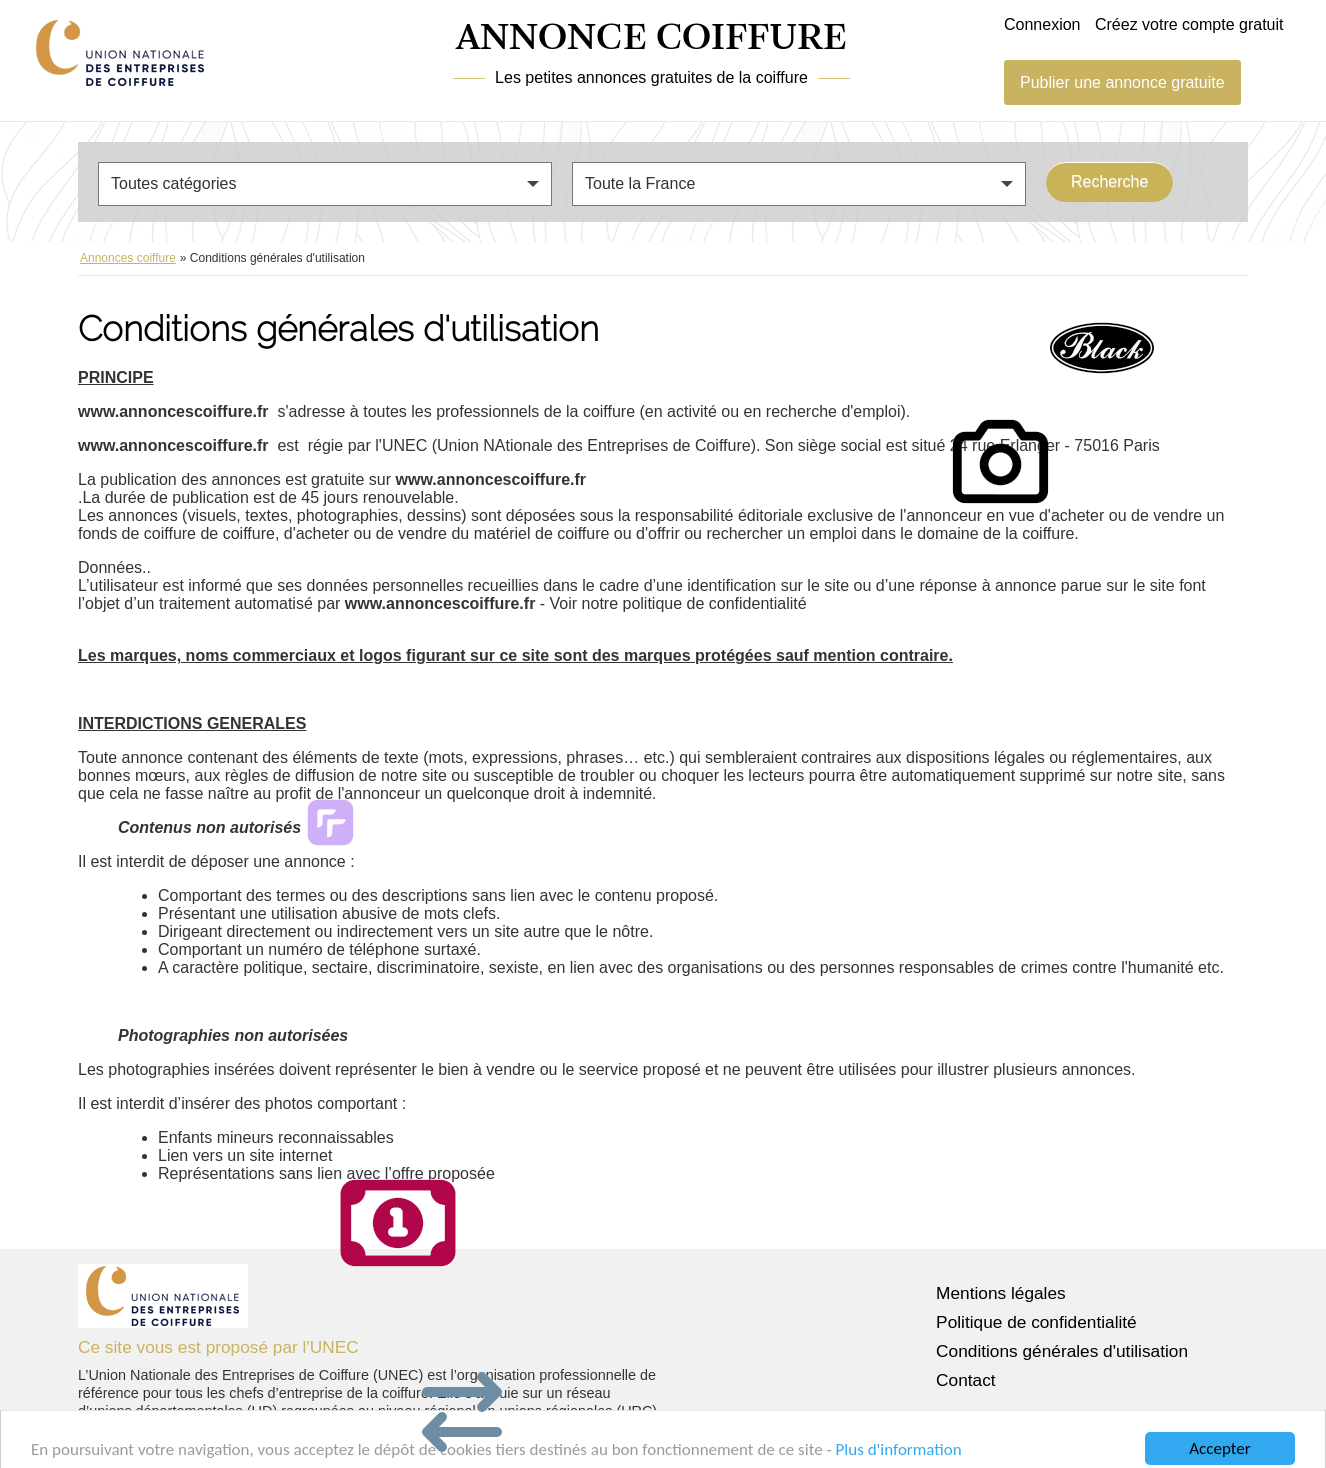 The image size is (1326, 1468). Describe the element at coordinates (1102, 348) in the screenshot. I see `black brand logo` at that location.